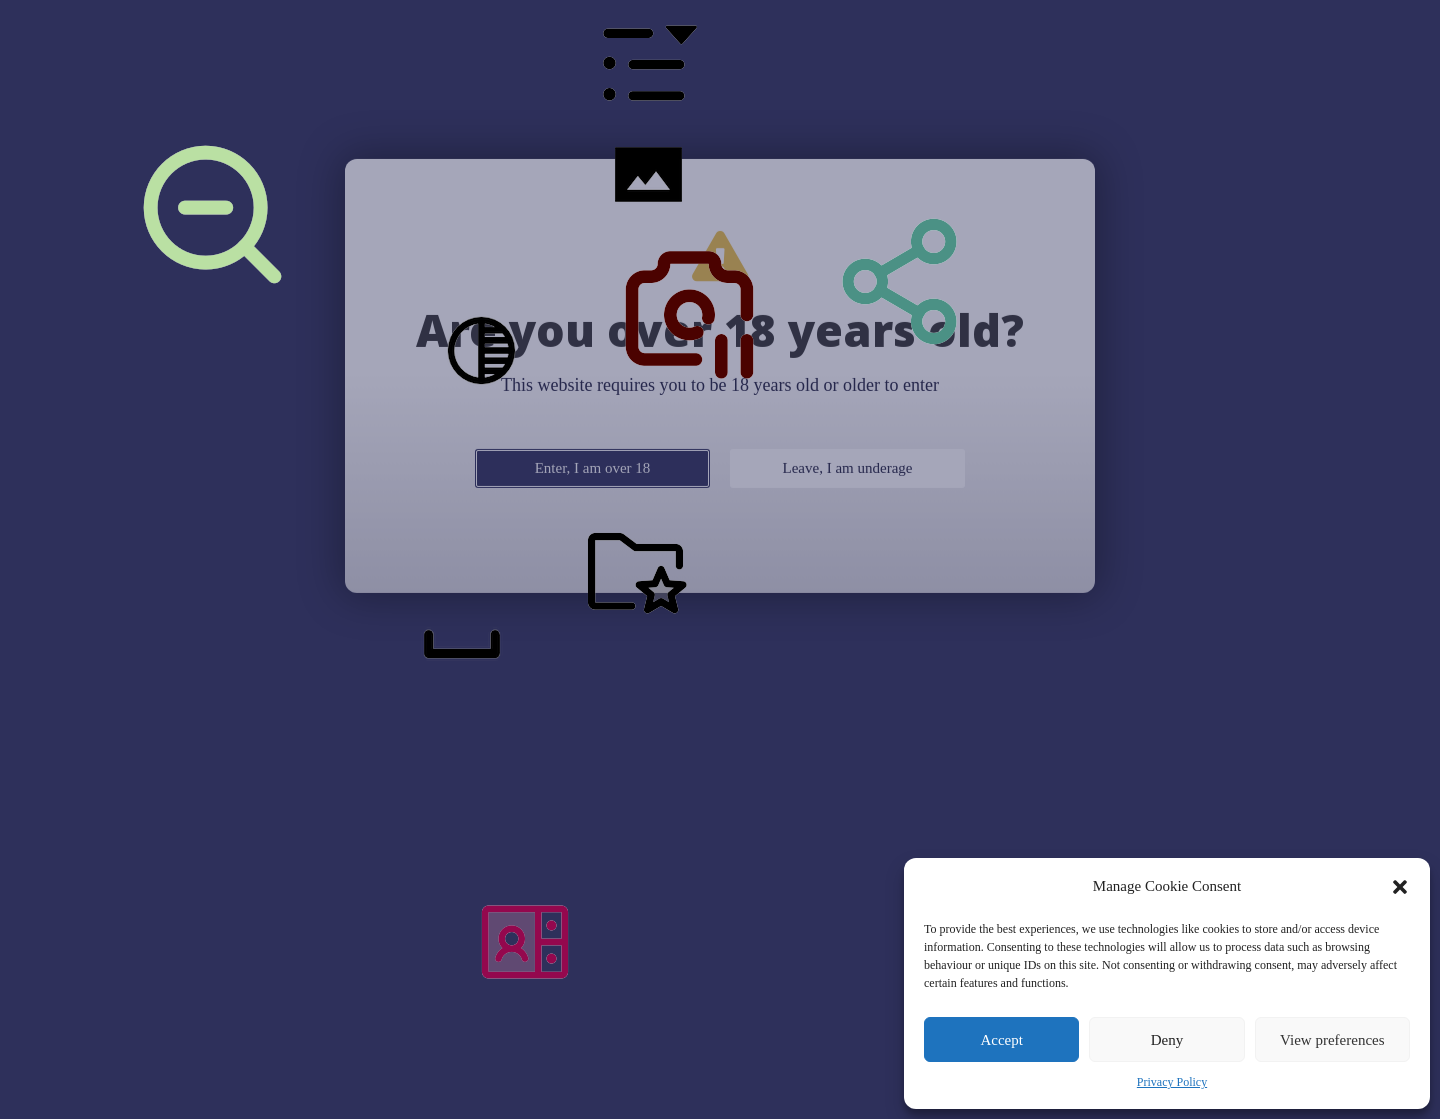  Describe the element at coordinates (648, 174) in the screenshot. I see `view image at actual size` at that location.